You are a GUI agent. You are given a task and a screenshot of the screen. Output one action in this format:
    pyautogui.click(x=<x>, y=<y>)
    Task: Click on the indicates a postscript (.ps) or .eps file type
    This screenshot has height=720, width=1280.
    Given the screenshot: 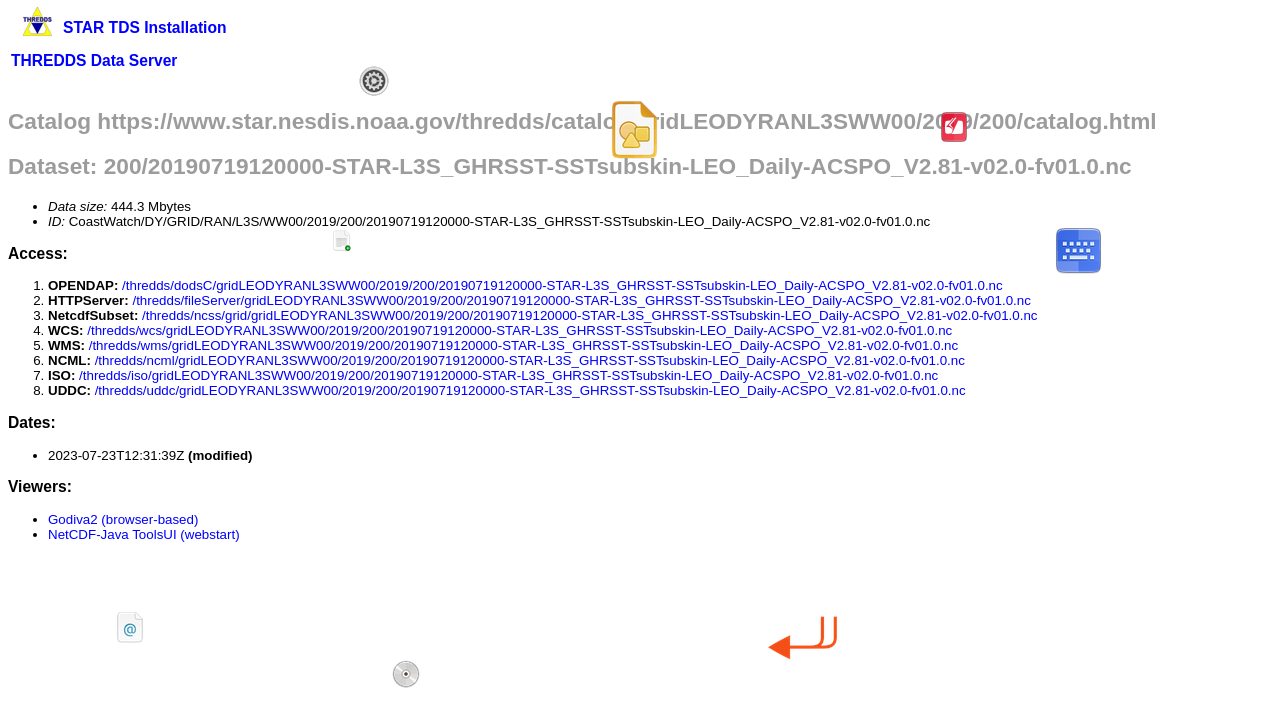 What is the action you would take?
    pyautogui.click(x=954, y=127)
    